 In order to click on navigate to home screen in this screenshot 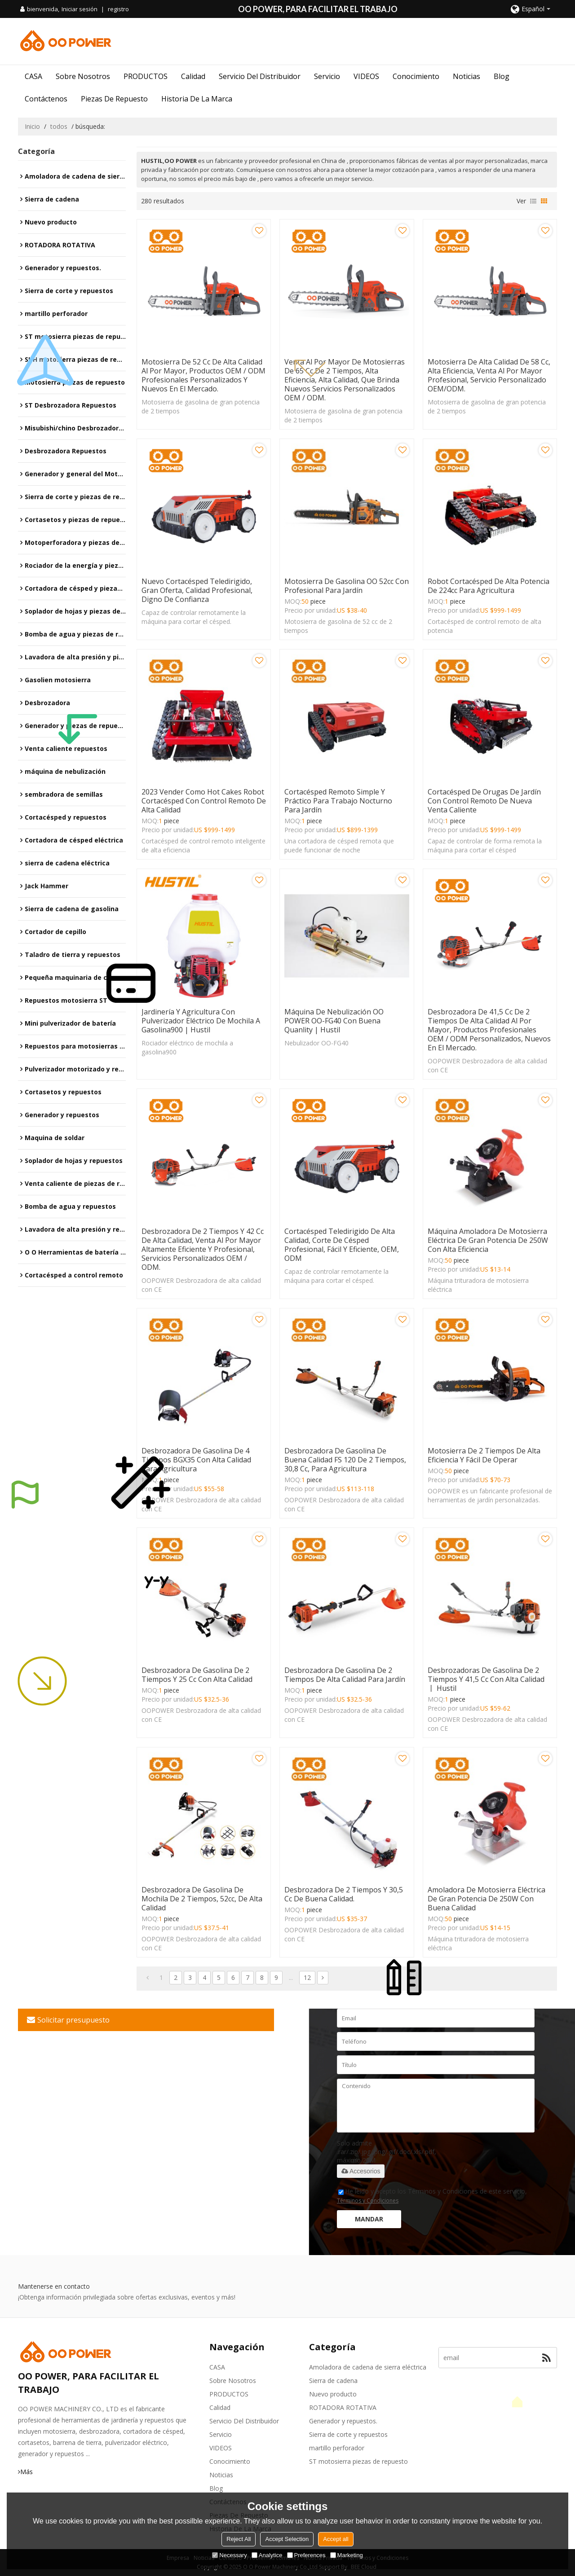, I will do `click(517, 2402)`.